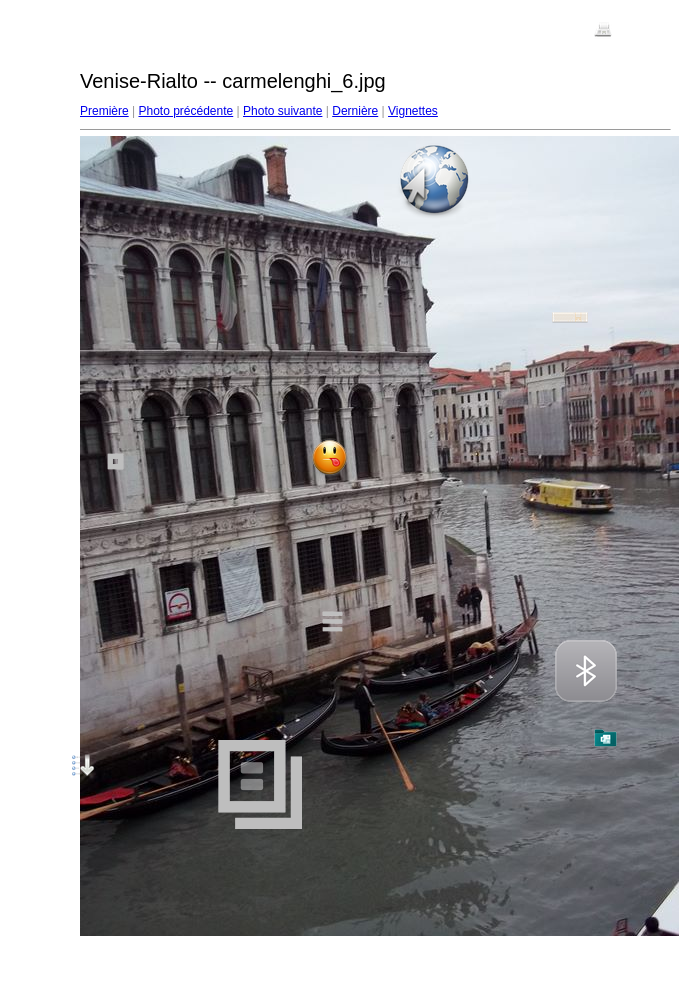 This screenshot has width=679, height=984. I want to click on open folder containing Microsoft Forms files, so click(605, 738).